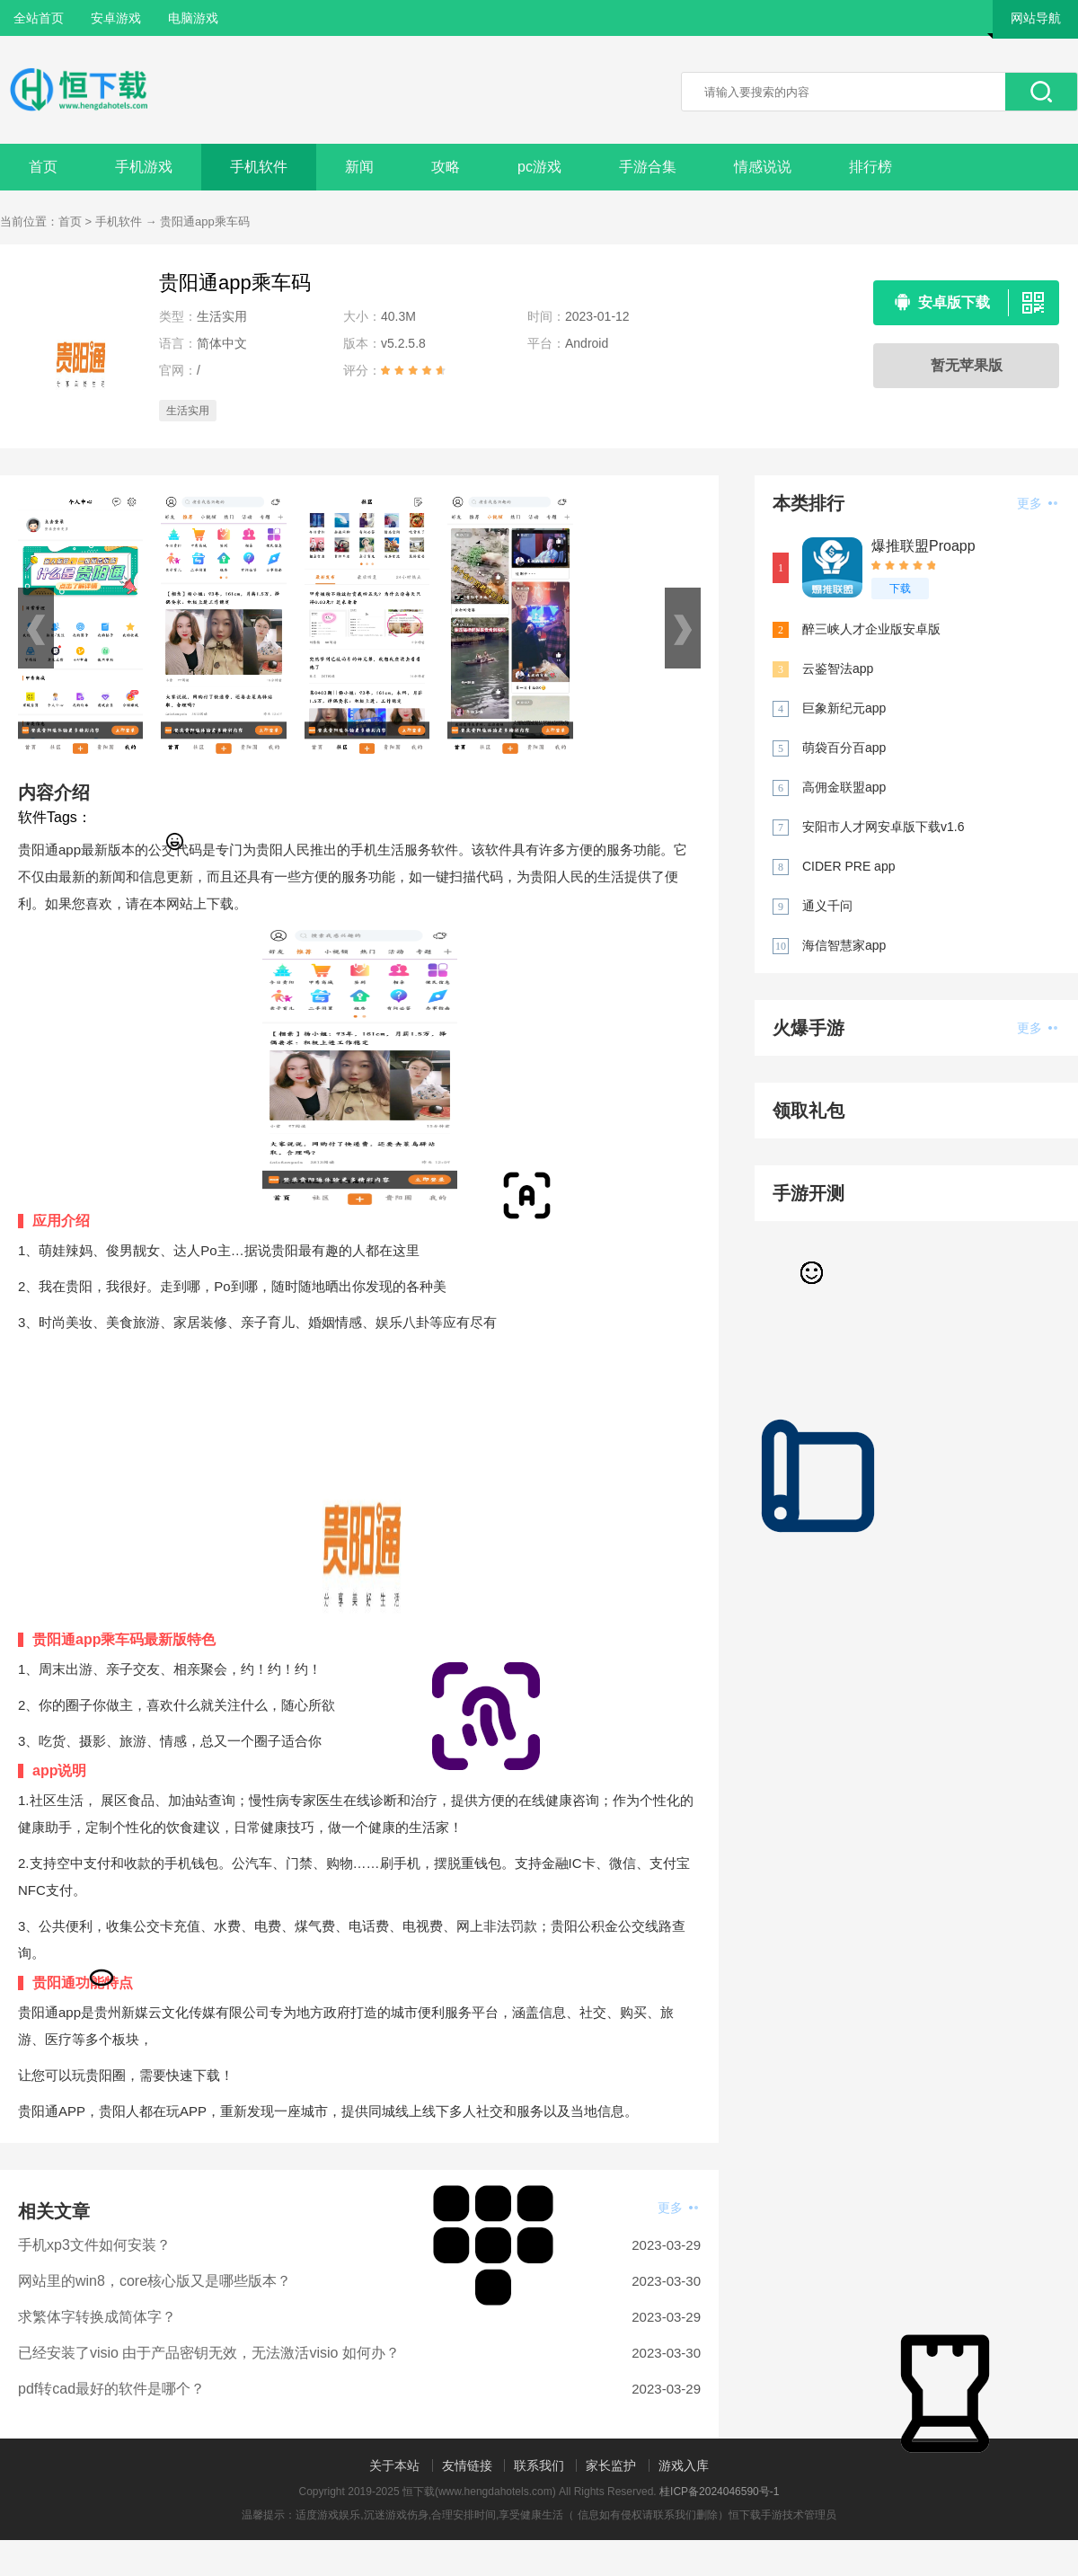 The width and height of the screenshot is (1078, 2576). I want to click on change wallpaper or background image, so click(817, 1475).